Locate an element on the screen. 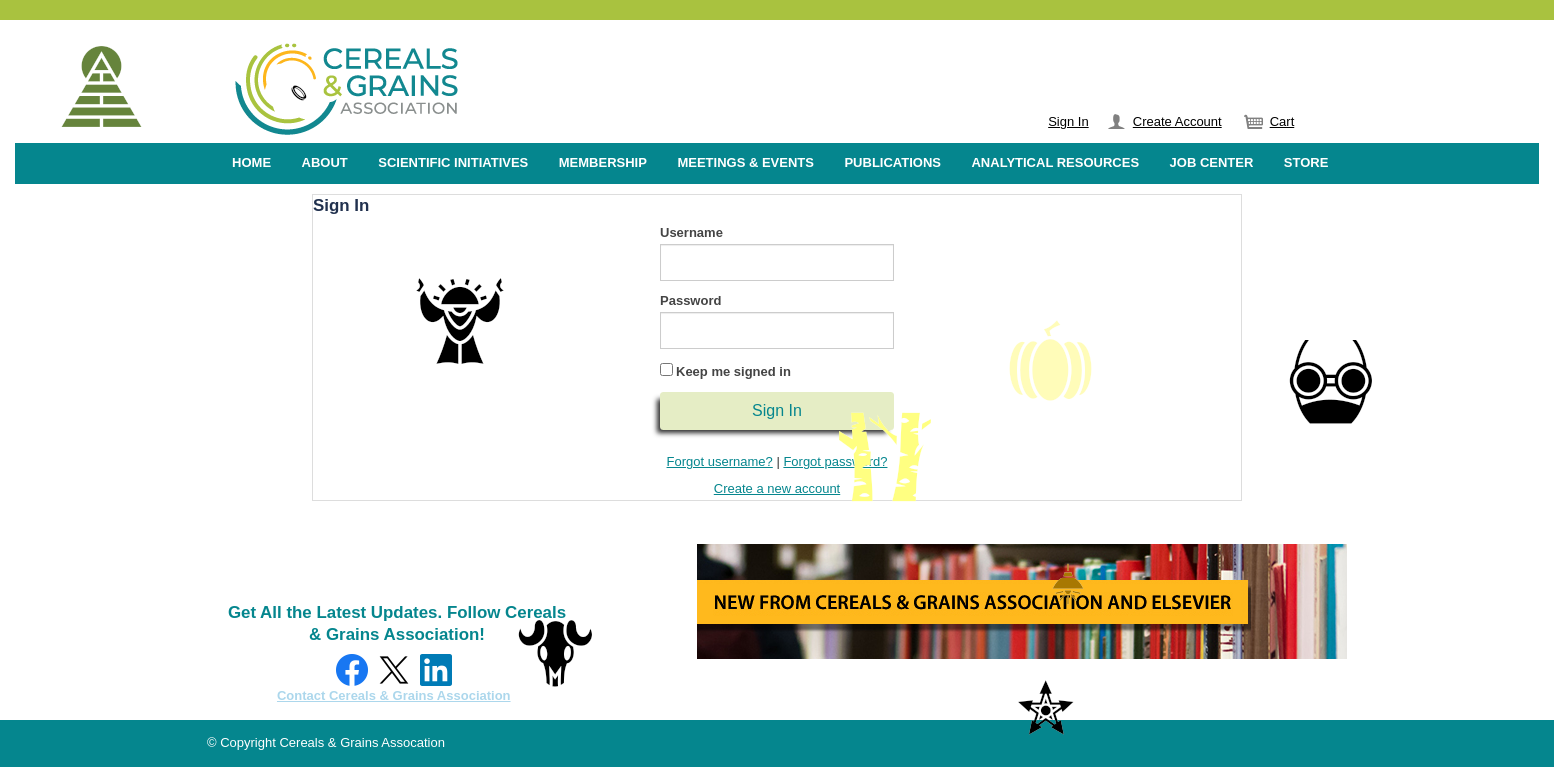  access forest or nature-themed game area is located at coordinates (885, 457).